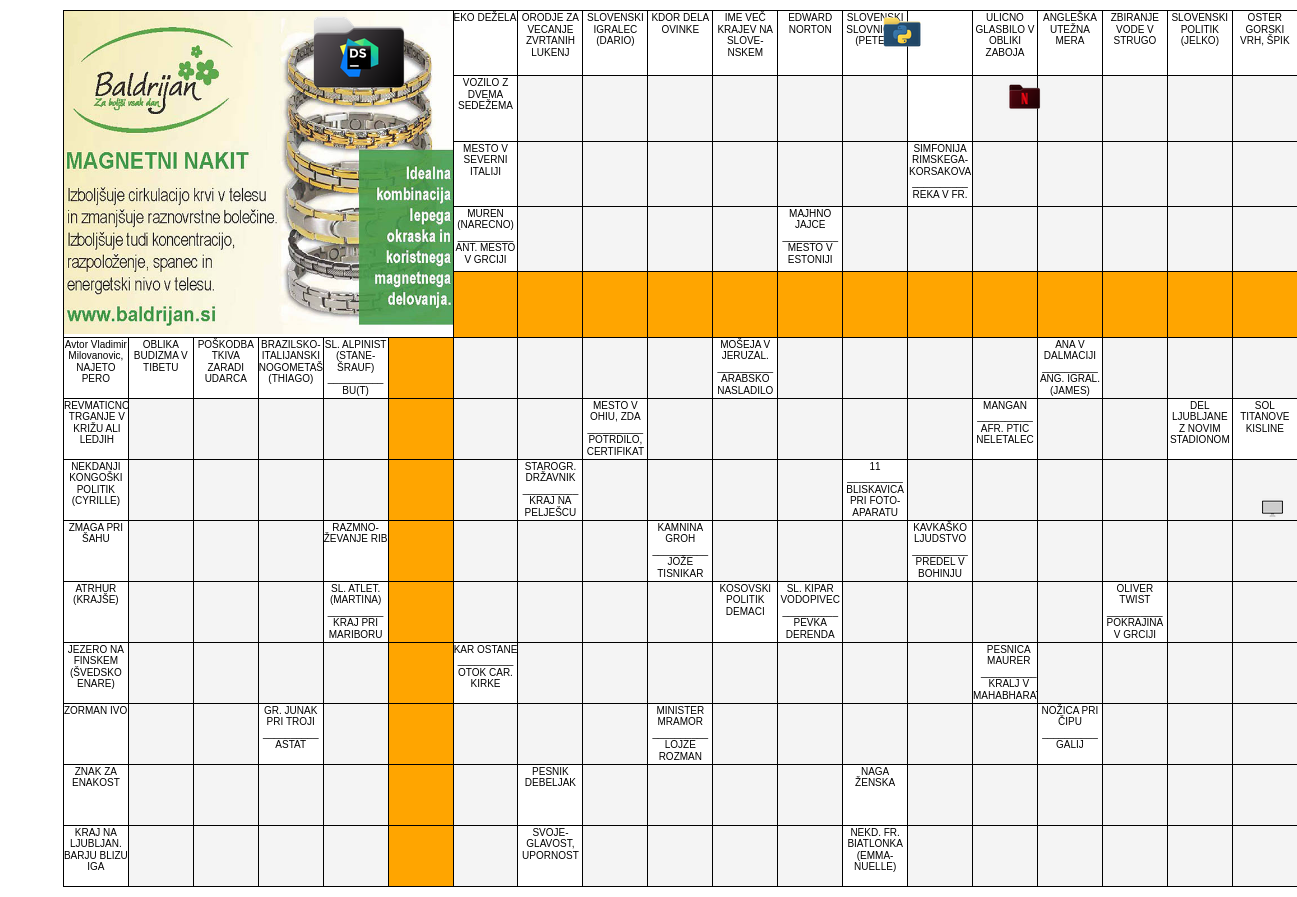 The image size is (1297, 897). Describe the element at coordinates (1272, 508) in the screenshot. I see `access display or monitor settings` at that location.